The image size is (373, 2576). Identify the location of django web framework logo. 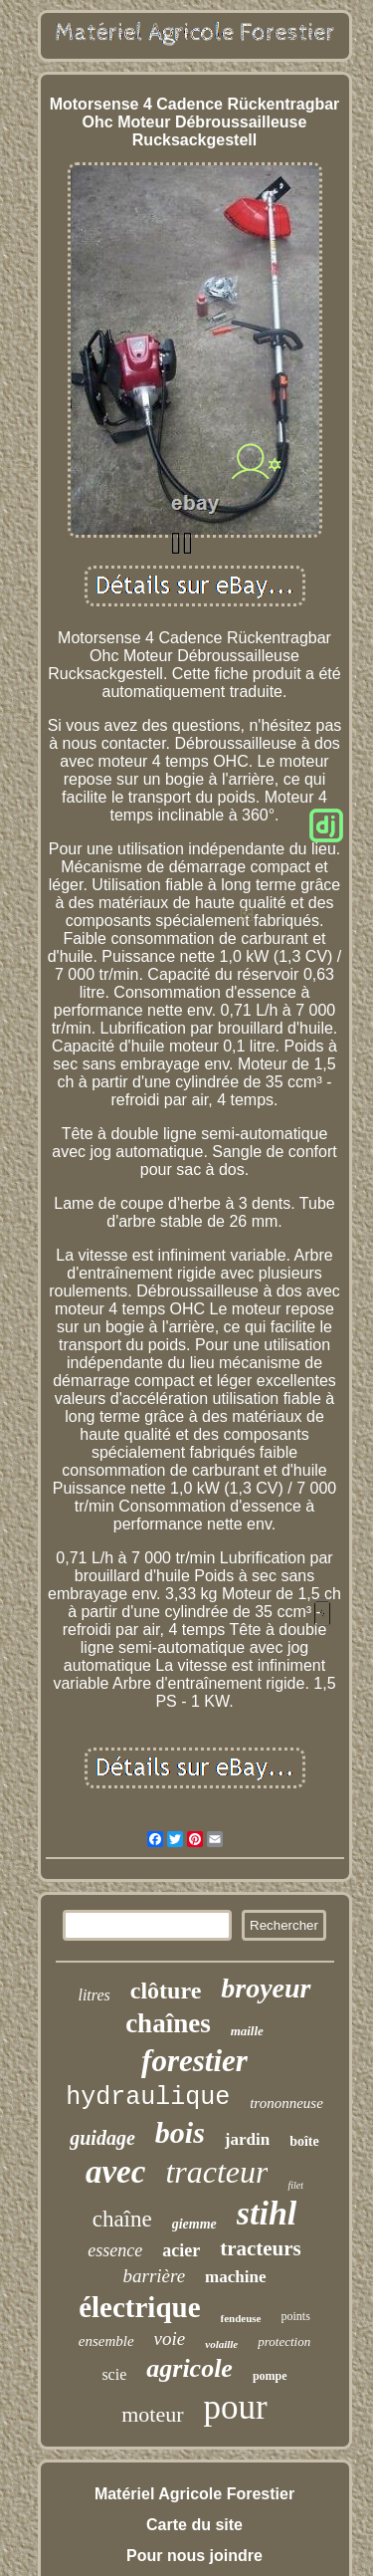
(326, 825).